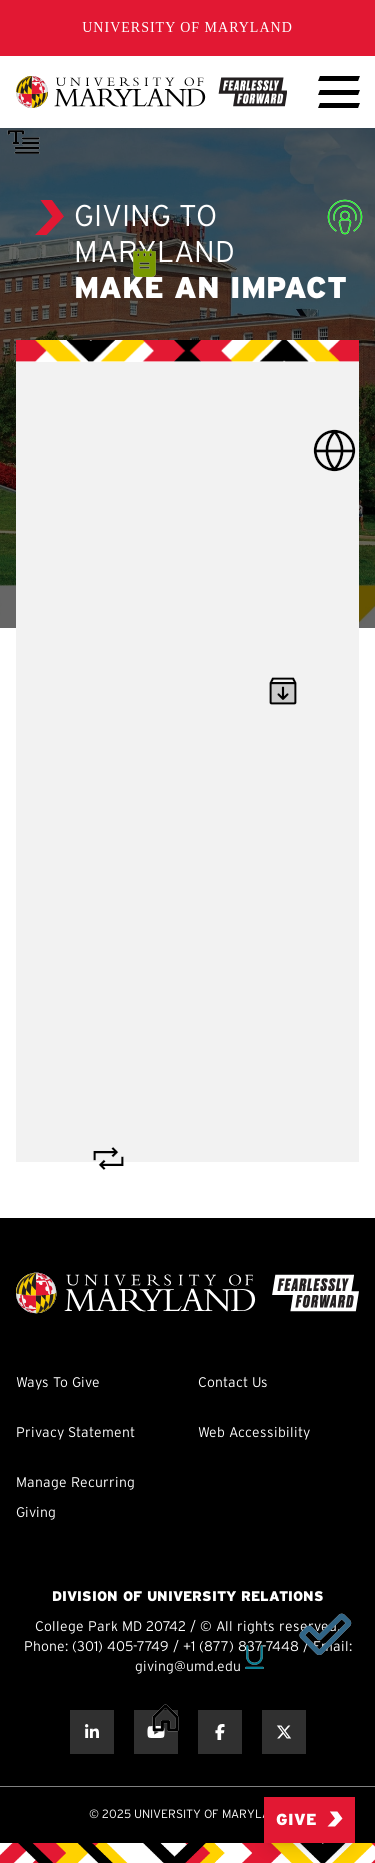 This screenshot has height=1863, width=375. Describe the element at coordinates (334, 450) in the screenshot. I see `access global or international settings` at that location.